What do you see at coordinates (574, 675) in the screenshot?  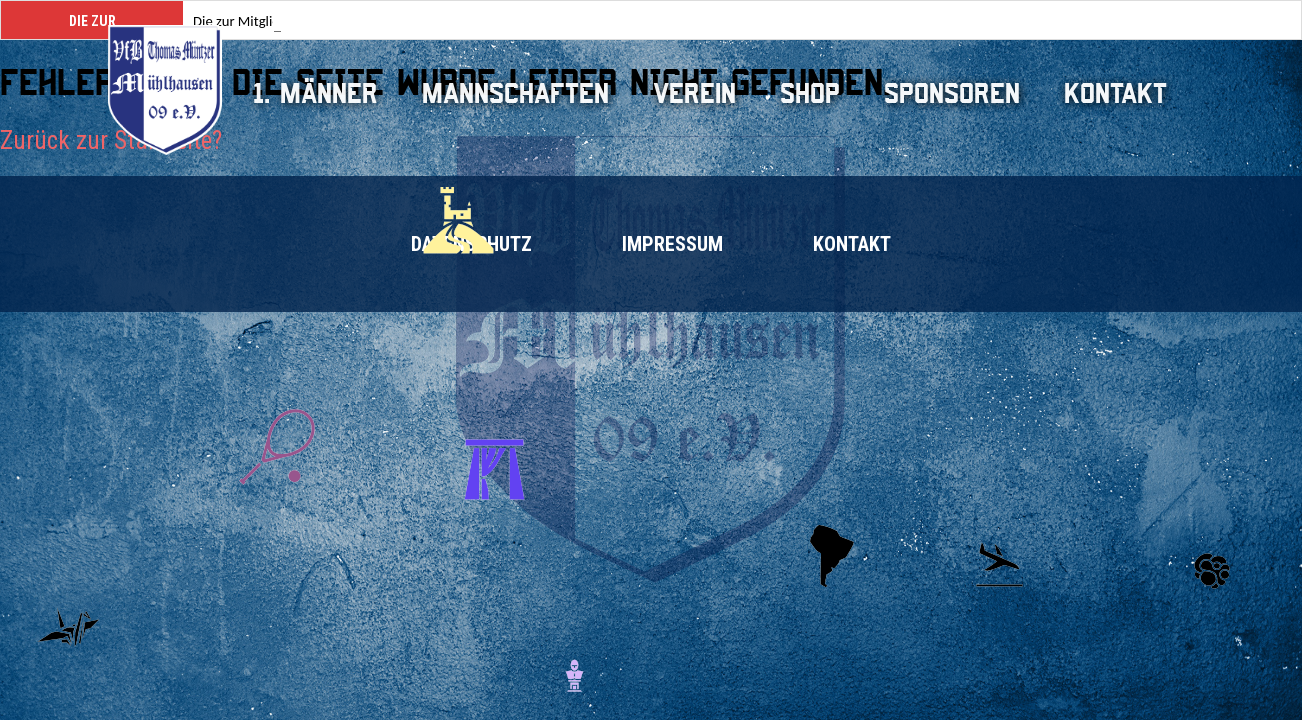 I see `view museum or gallery collection` at bounding box center [574, 675].